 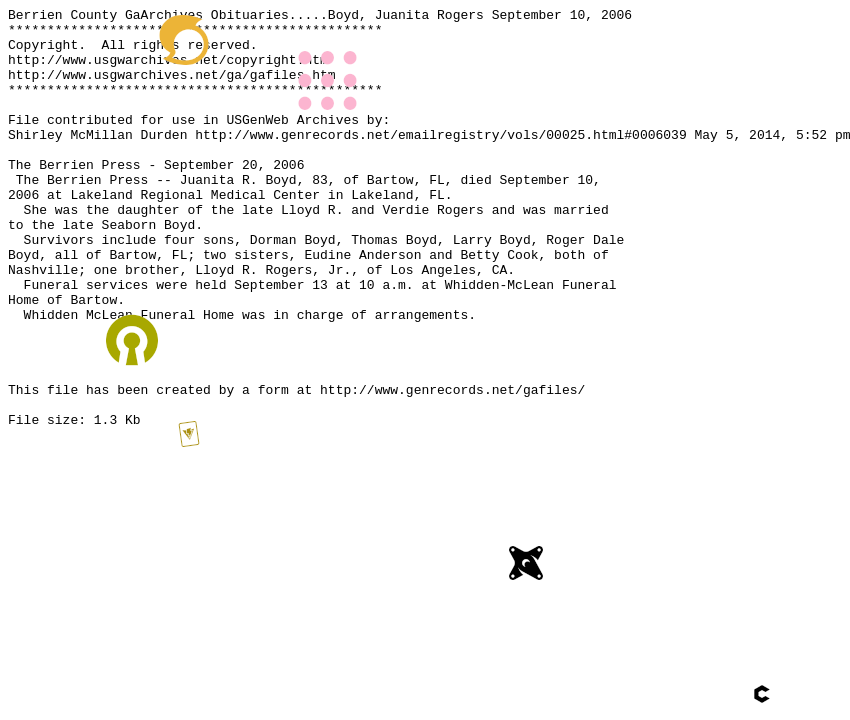 I want to click on ROS (Robot Operating System) branding or documentation, so click(x=327, y=80).